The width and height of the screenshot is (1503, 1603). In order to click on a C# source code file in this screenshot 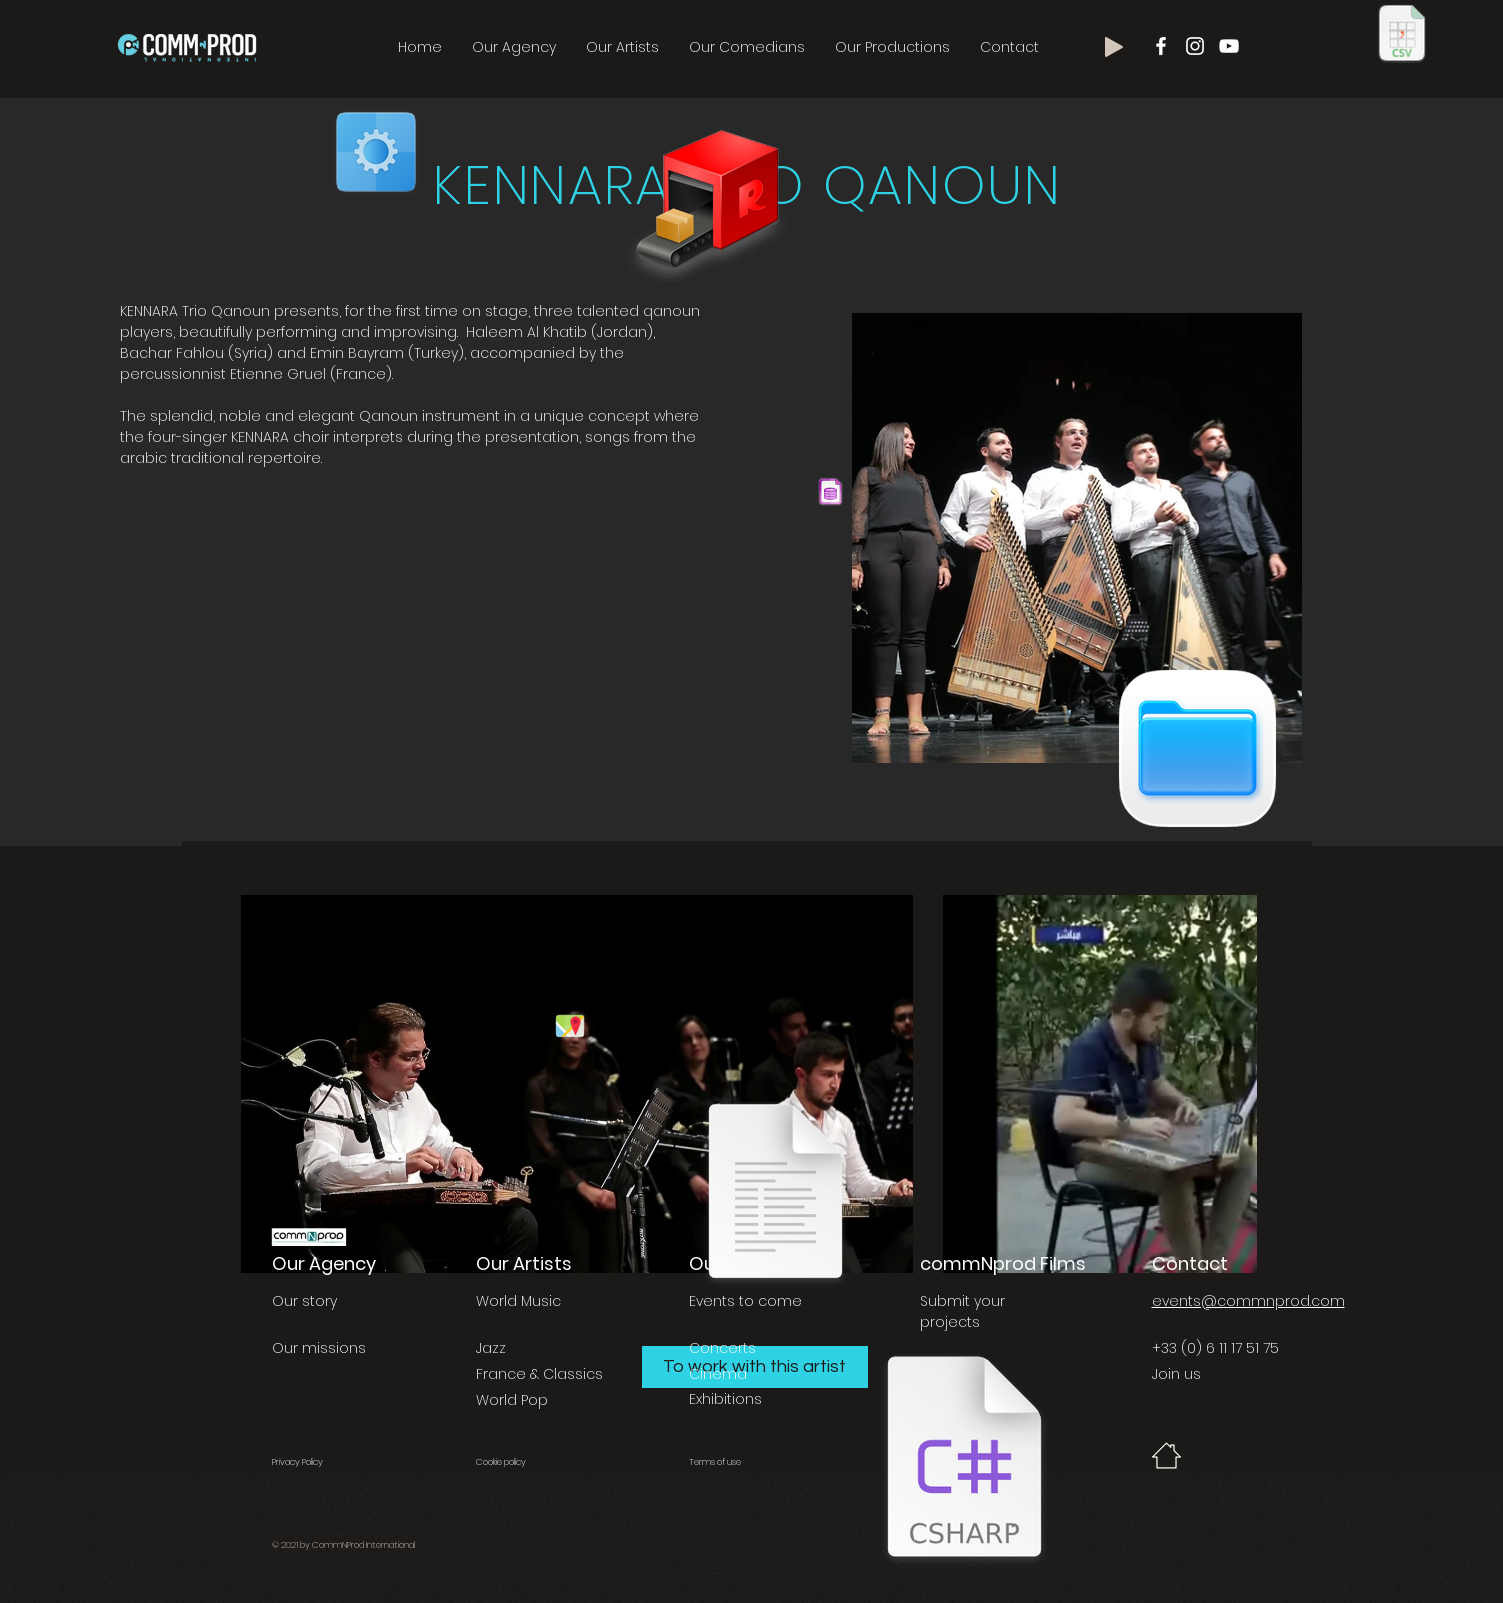, I will do `click(964, 1460)`.